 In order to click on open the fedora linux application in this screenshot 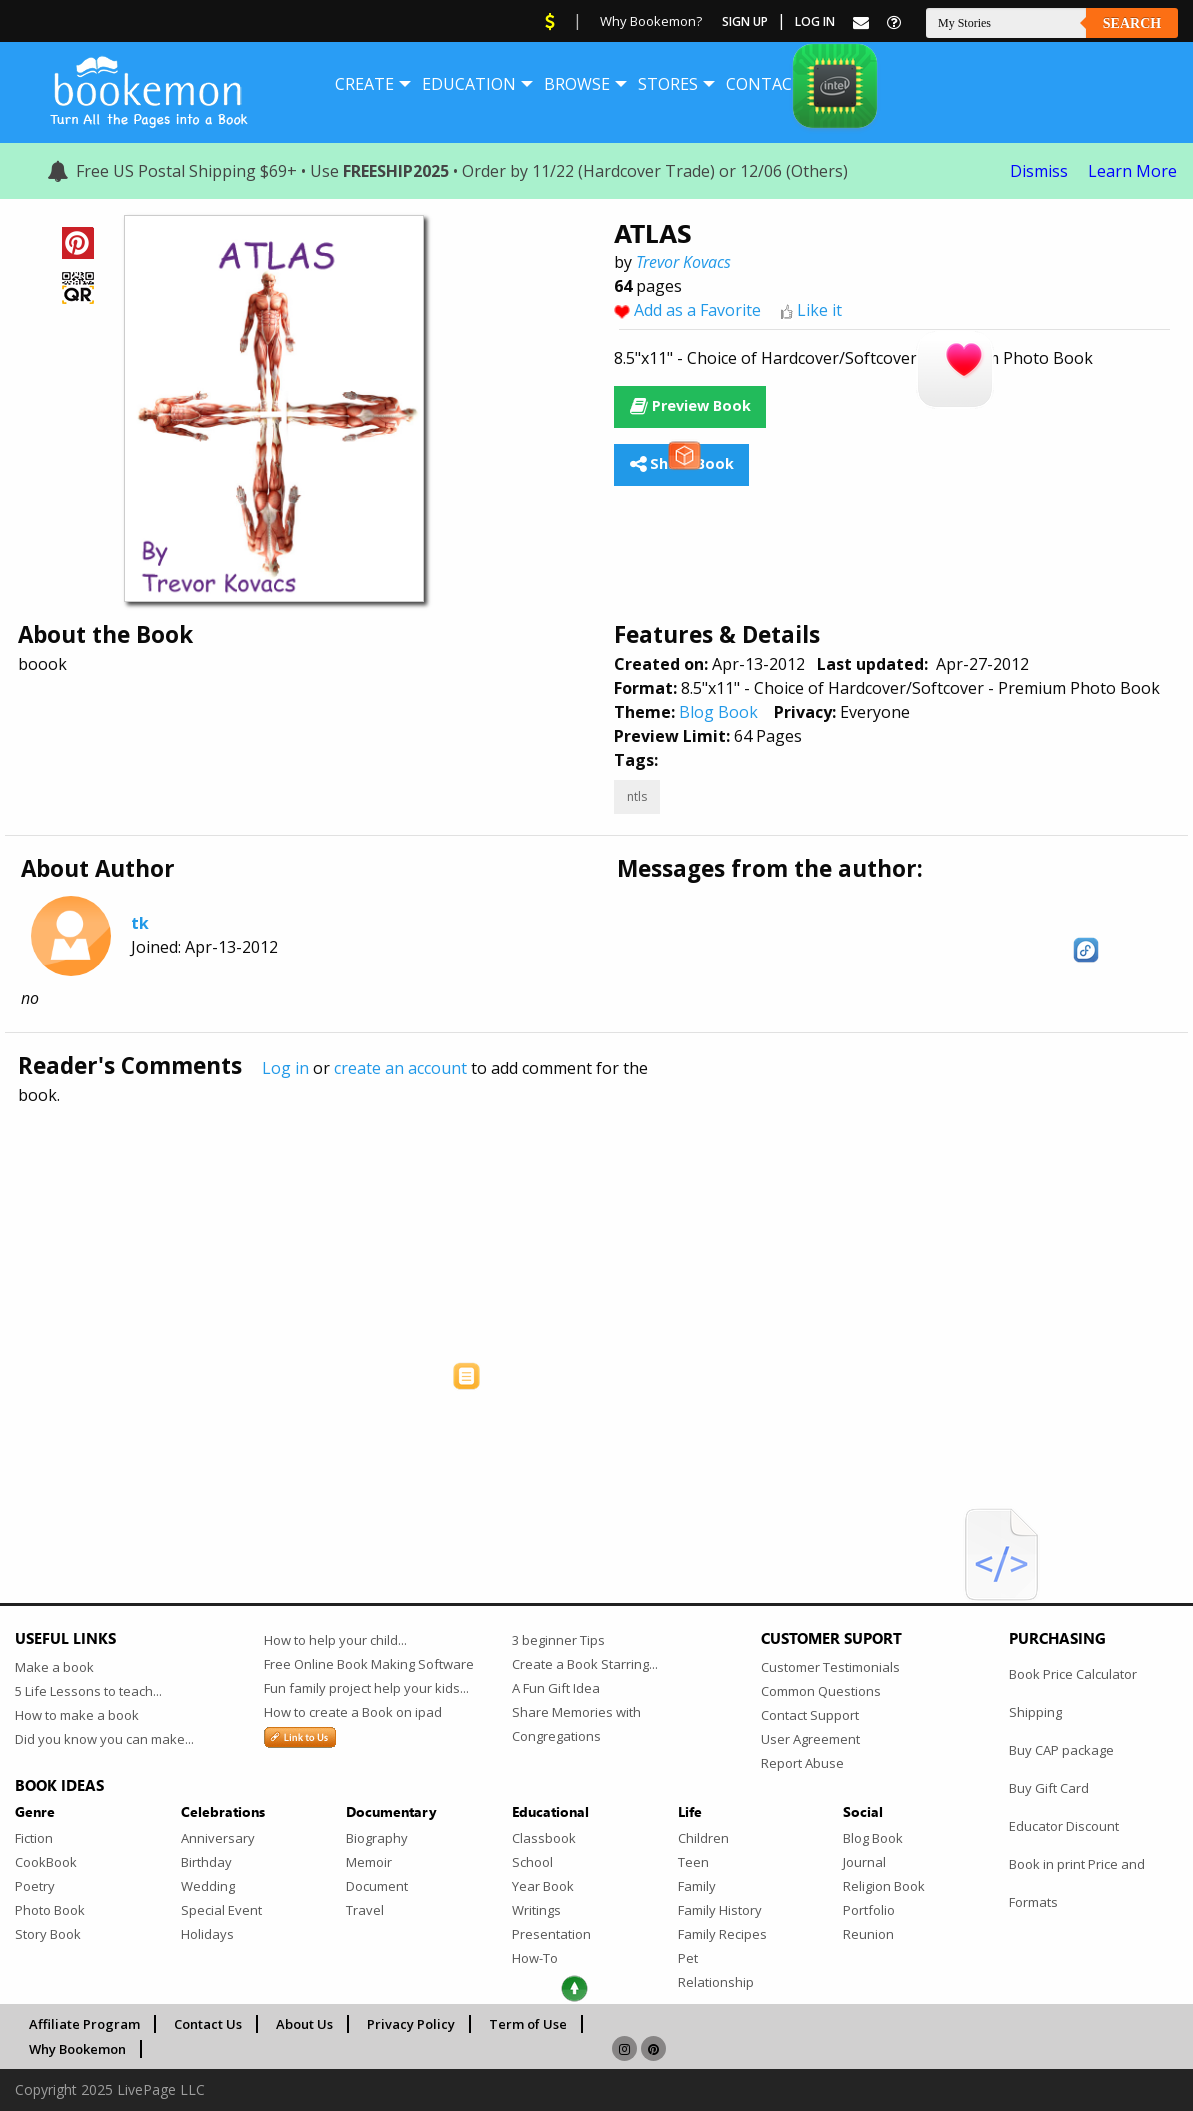, I will do `click(1086, 950)`.